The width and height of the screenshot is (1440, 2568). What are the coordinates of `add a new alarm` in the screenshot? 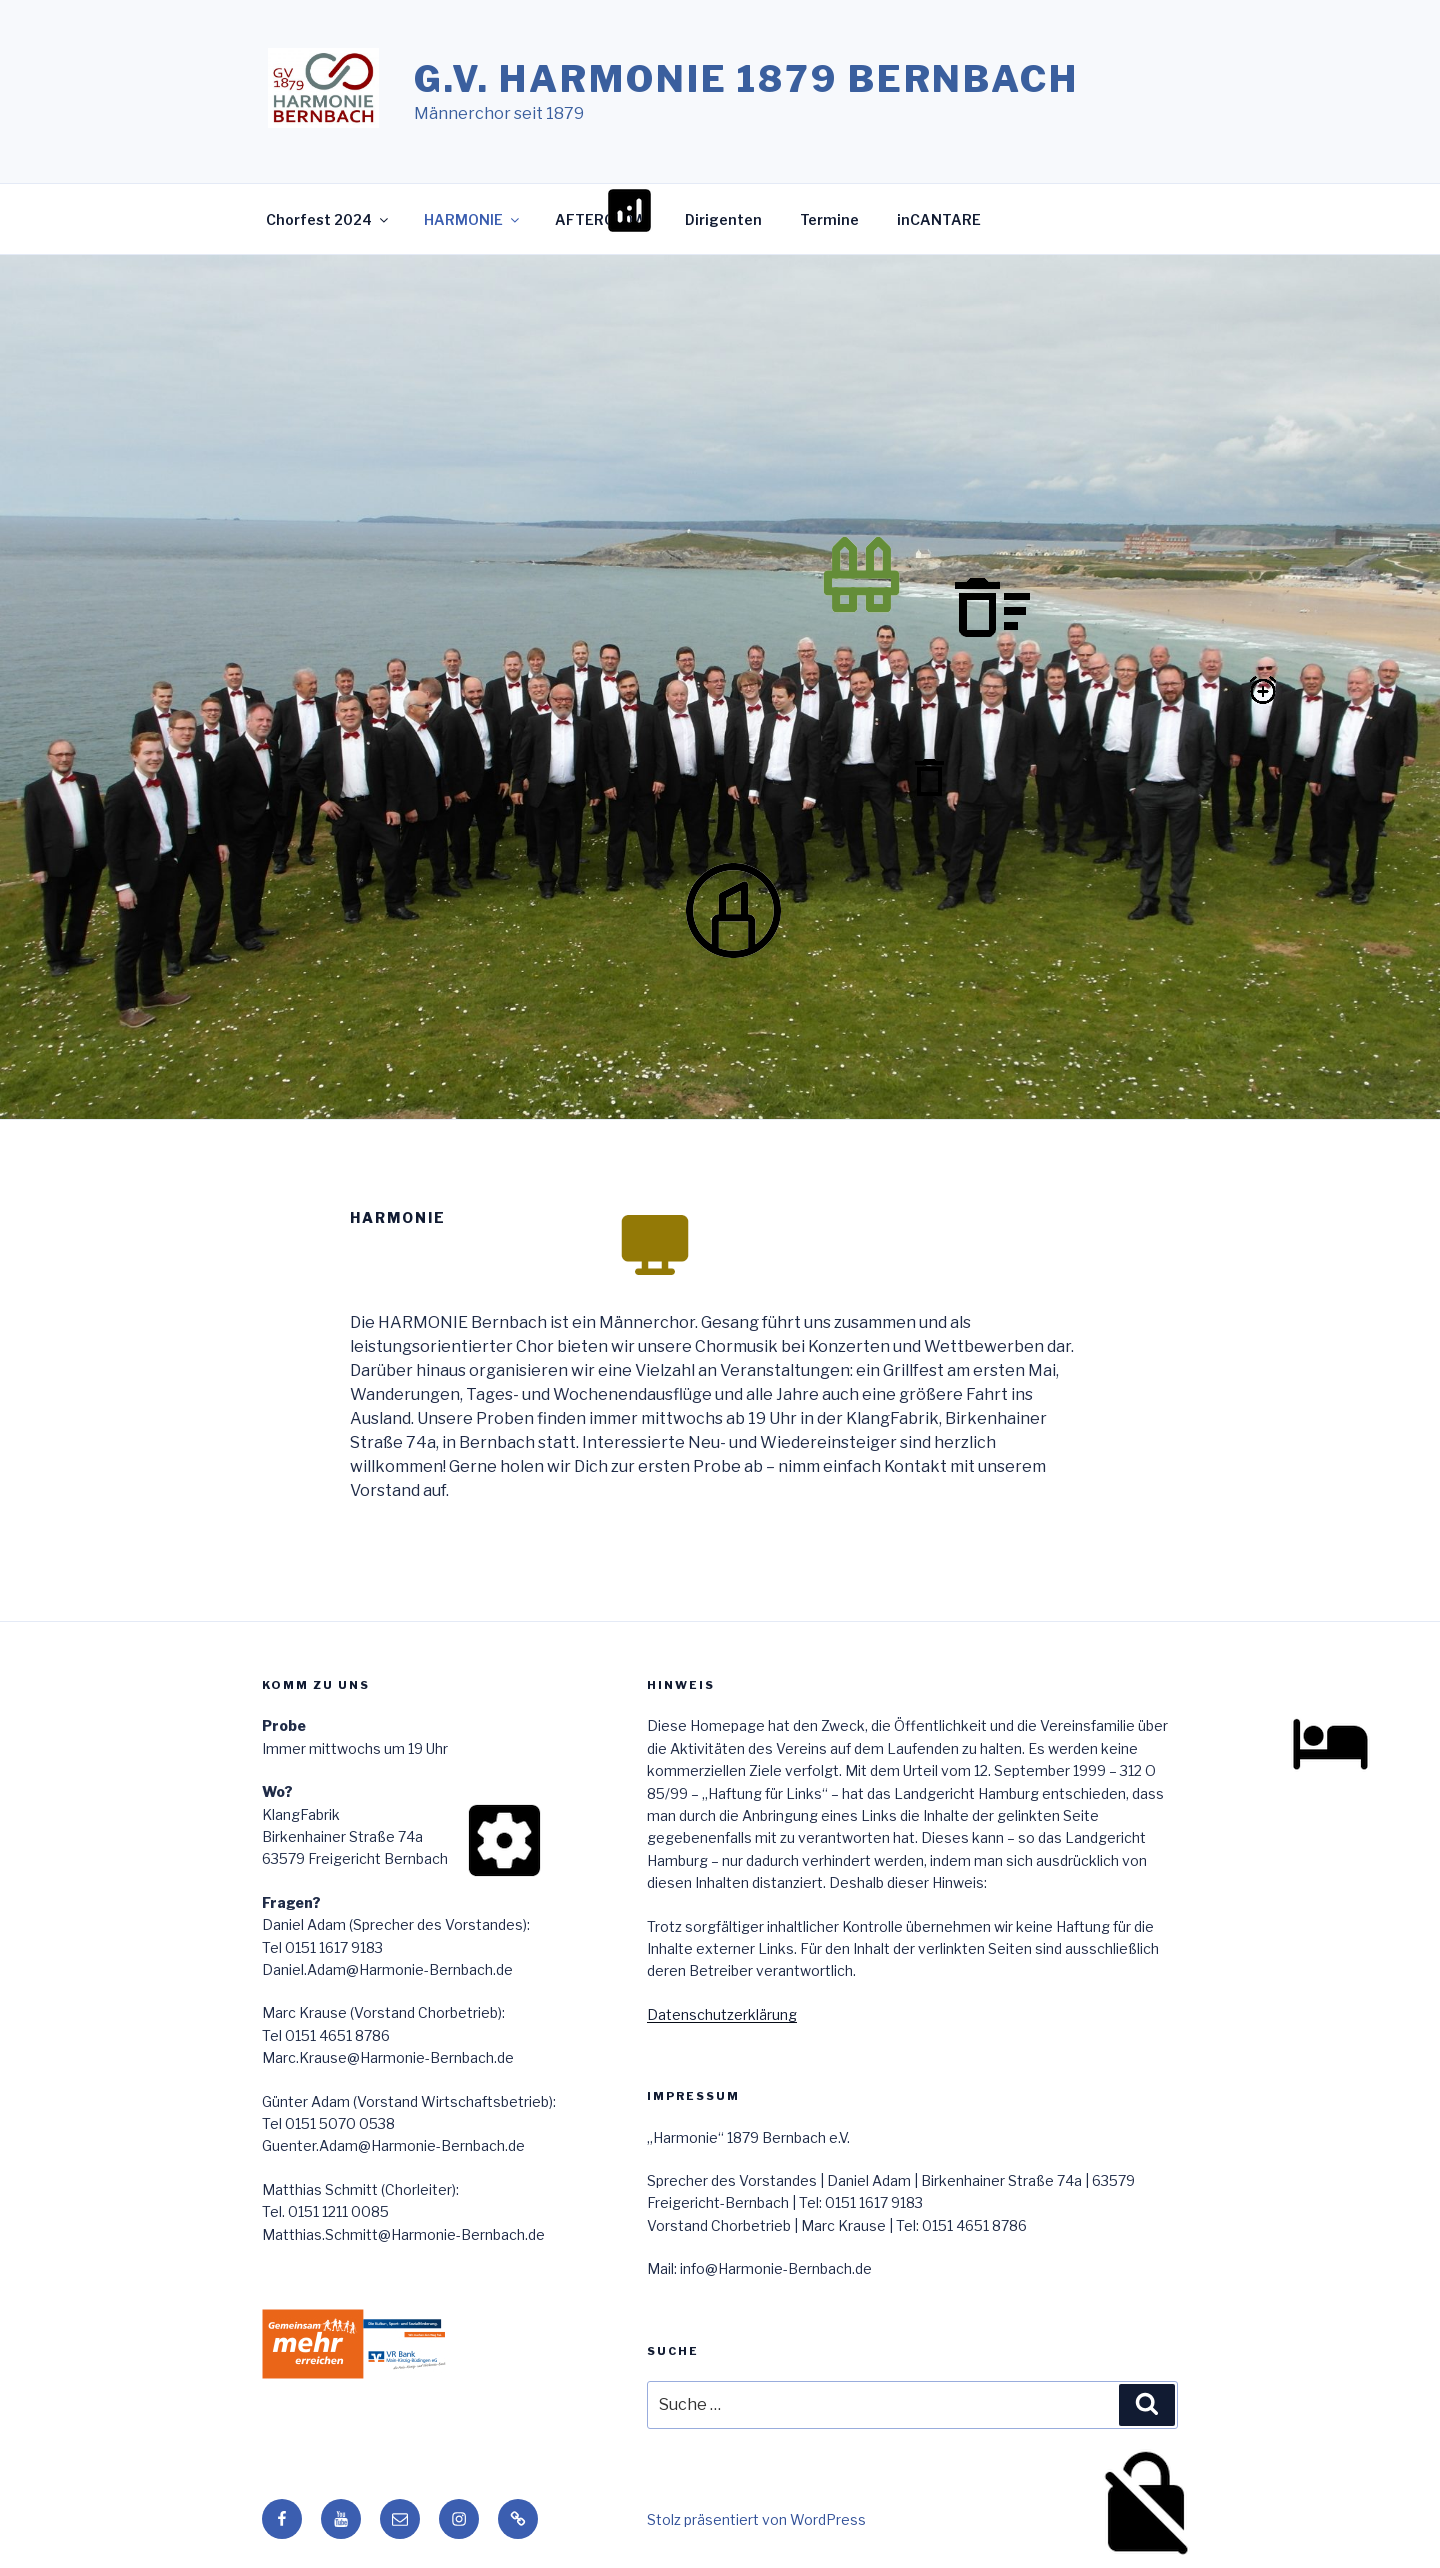 It's located at (1263, 690).